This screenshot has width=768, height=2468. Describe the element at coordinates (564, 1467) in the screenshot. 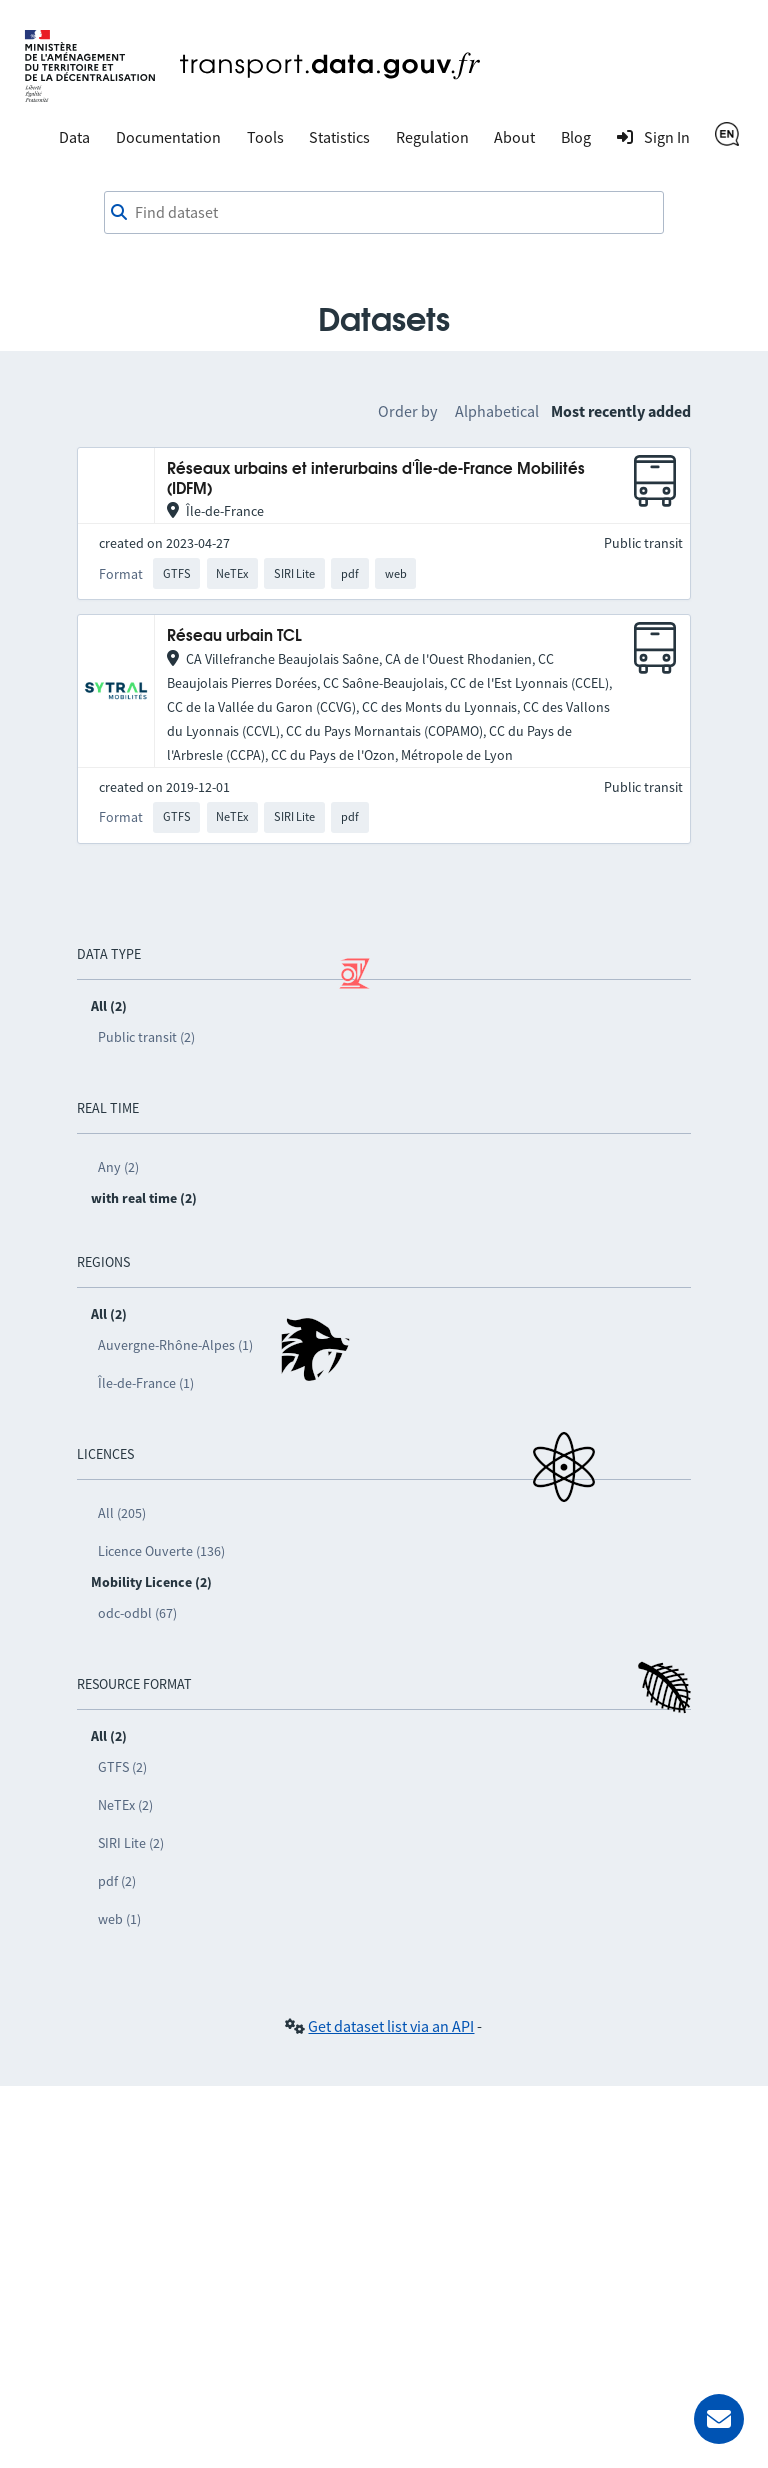

I see `access science or physics-related content` at that location.